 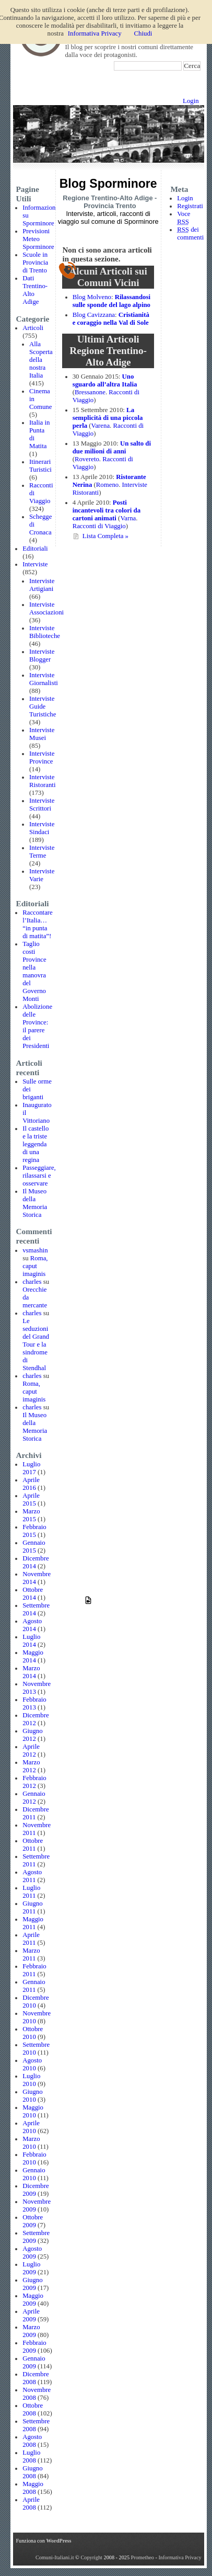 What do you see at coordinates (67, 271) in the screenshot?
I see `adjust call volume settings` at bounding box center [67, 271].